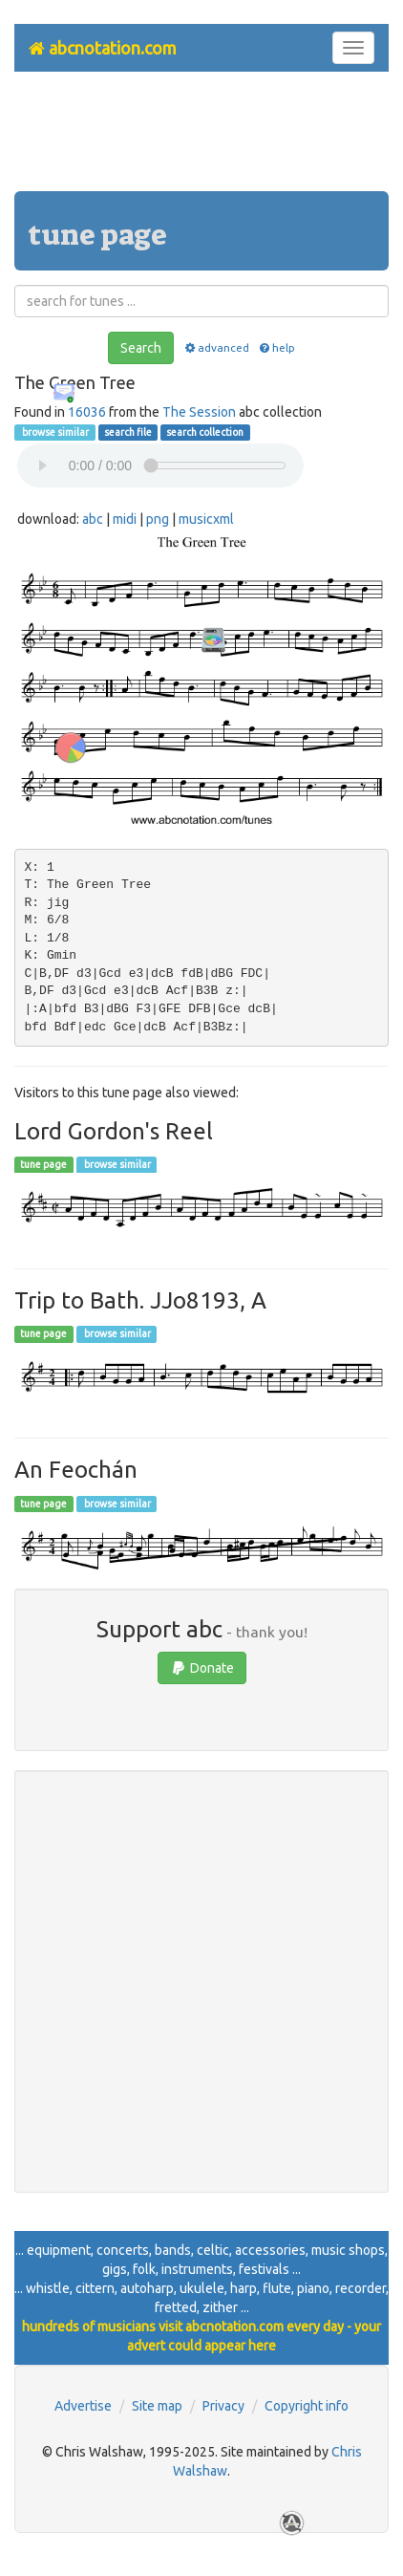 This screenshot has height=2576, width=403. I want to click on open the software updater application, so click(291, 2522).